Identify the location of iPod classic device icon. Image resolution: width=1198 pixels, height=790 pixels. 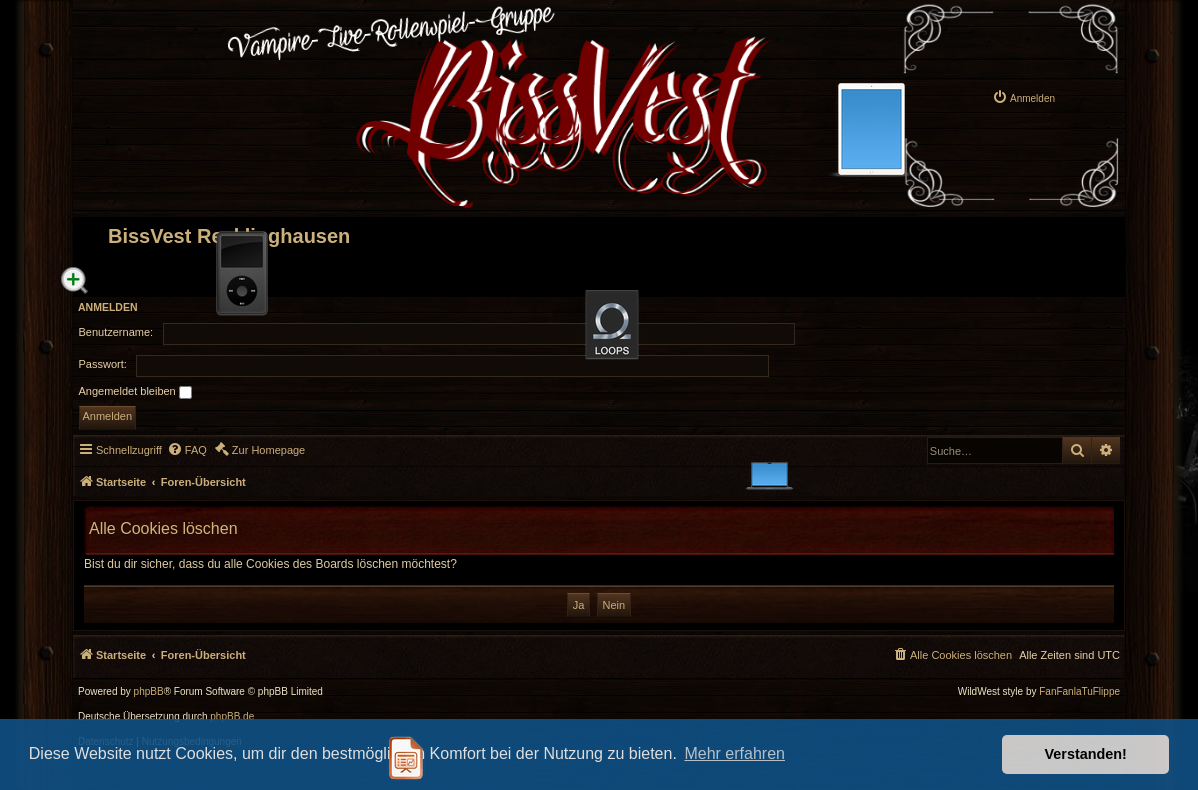
(242, 273).